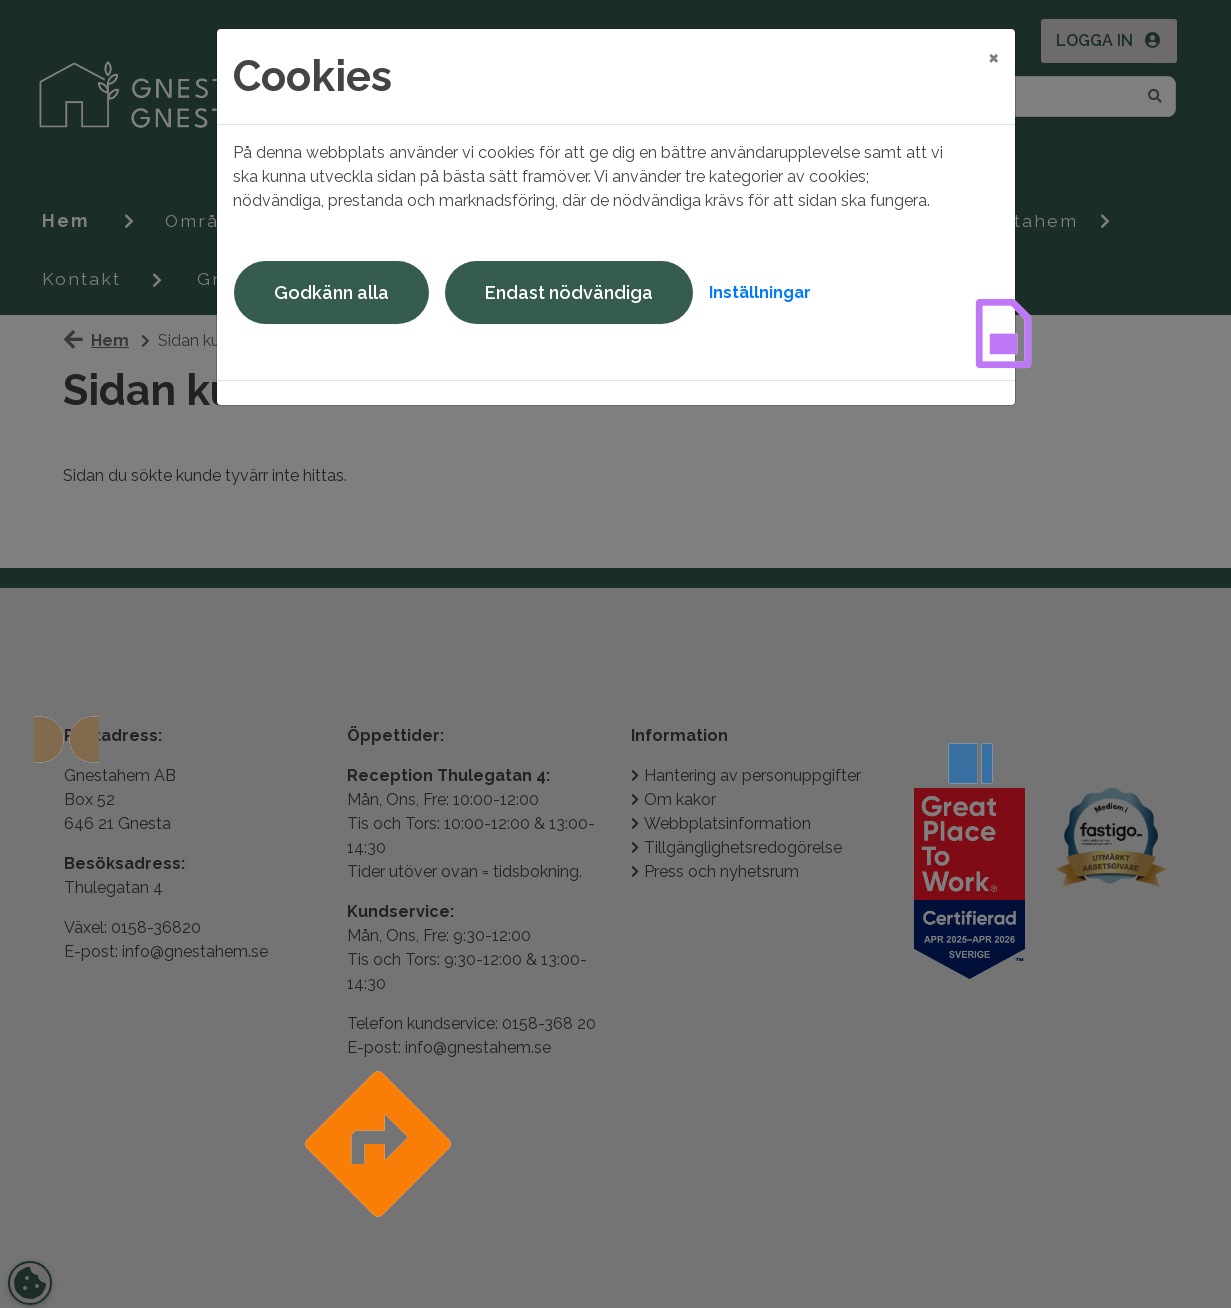 The width and height of the screenshot is (1231, 1308). Describe the element at coordinates (378, 1144) in the screenshot. I see `get directions to this location` at that location.